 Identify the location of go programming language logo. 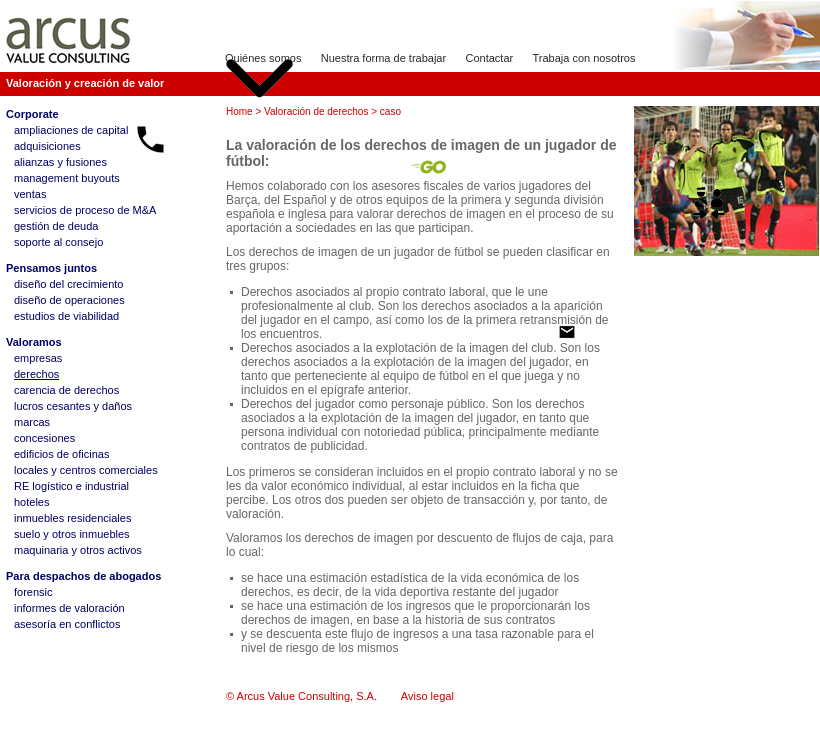
(428, 167).